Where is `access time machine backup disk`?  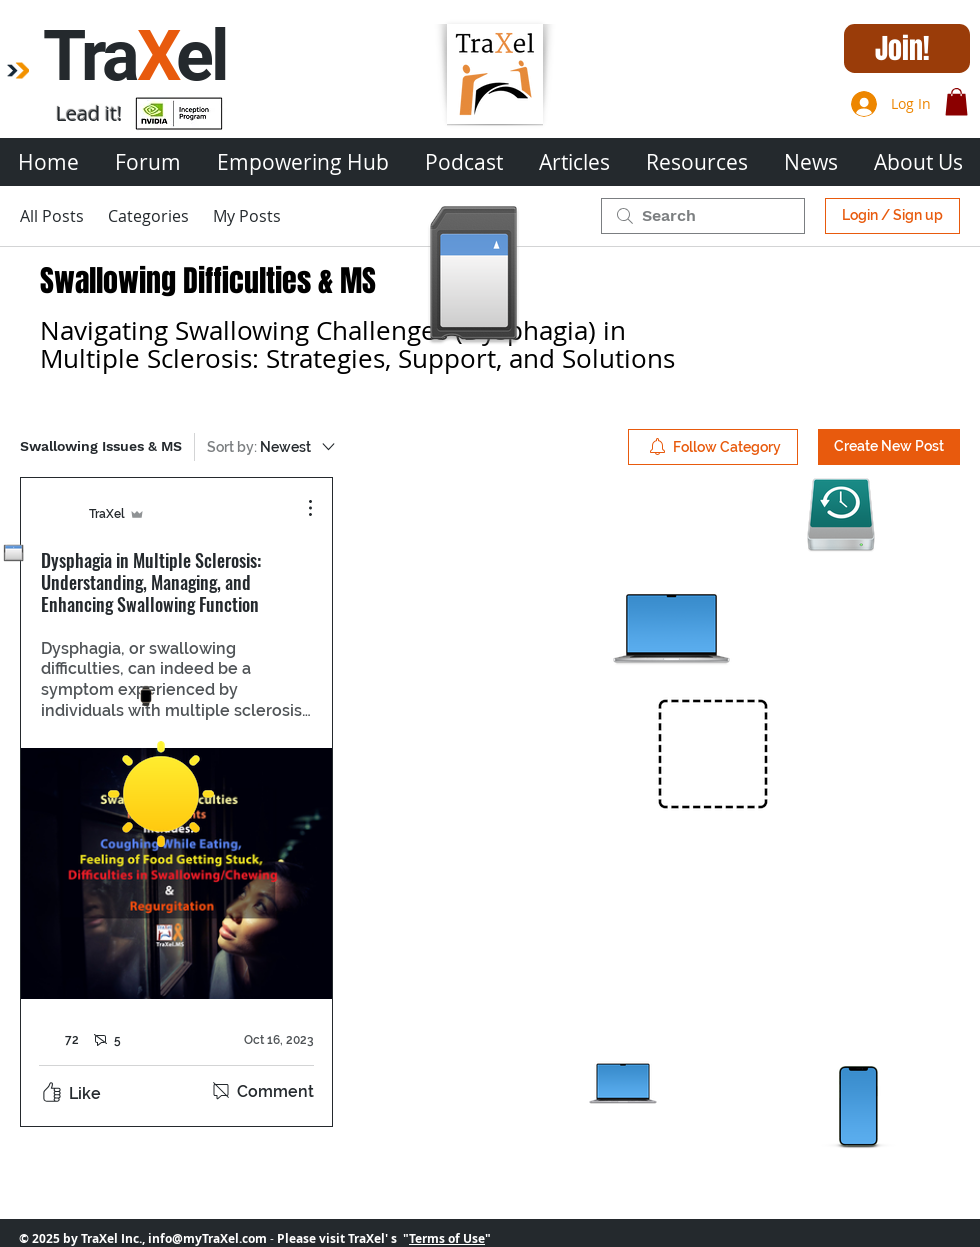 access time machine backup disk is located at coordinates (841, 516).